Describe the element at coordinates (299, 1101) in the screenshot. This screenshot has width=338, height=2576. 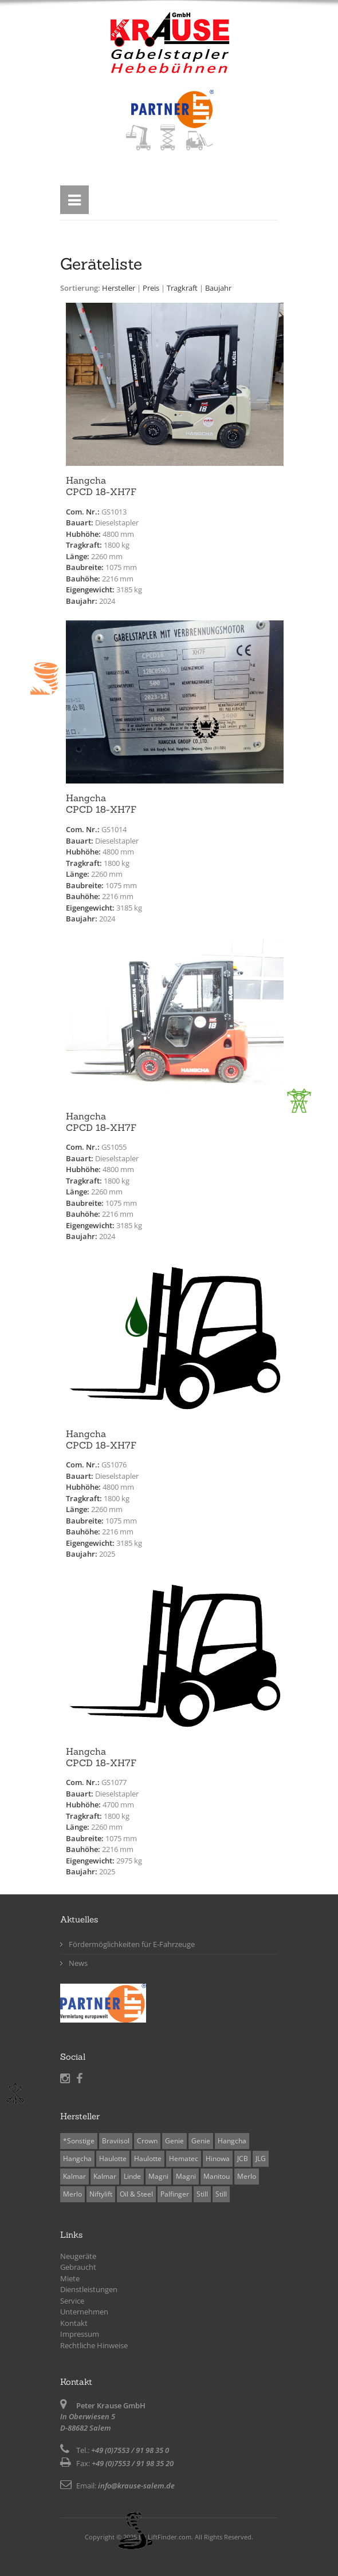
I see `indicates power grid or electrical infrastructure` at that location.